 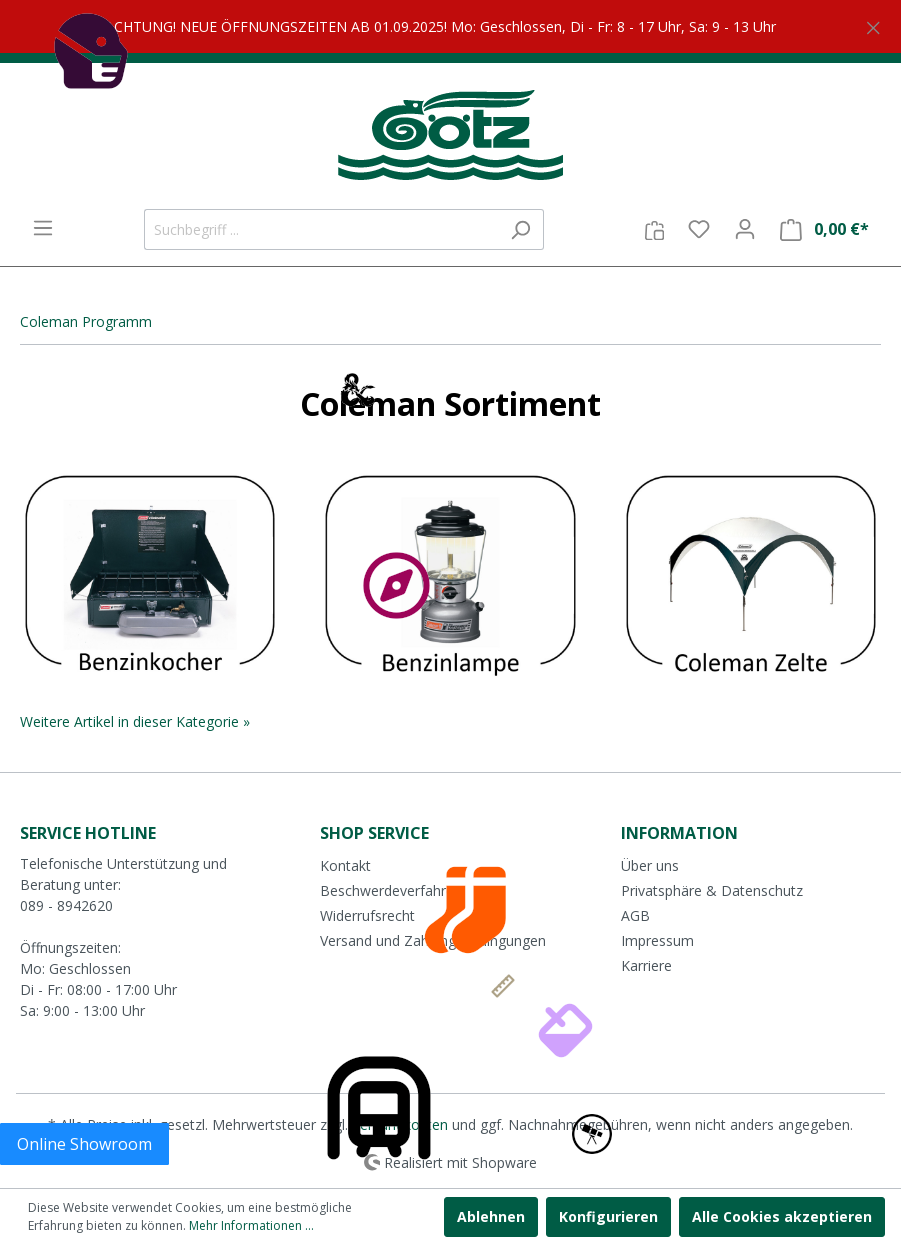 What do you see at coordinates (468, 910) in the screenshot?
I see `browse socks or hosiery products` at bounding box center [468, 910].